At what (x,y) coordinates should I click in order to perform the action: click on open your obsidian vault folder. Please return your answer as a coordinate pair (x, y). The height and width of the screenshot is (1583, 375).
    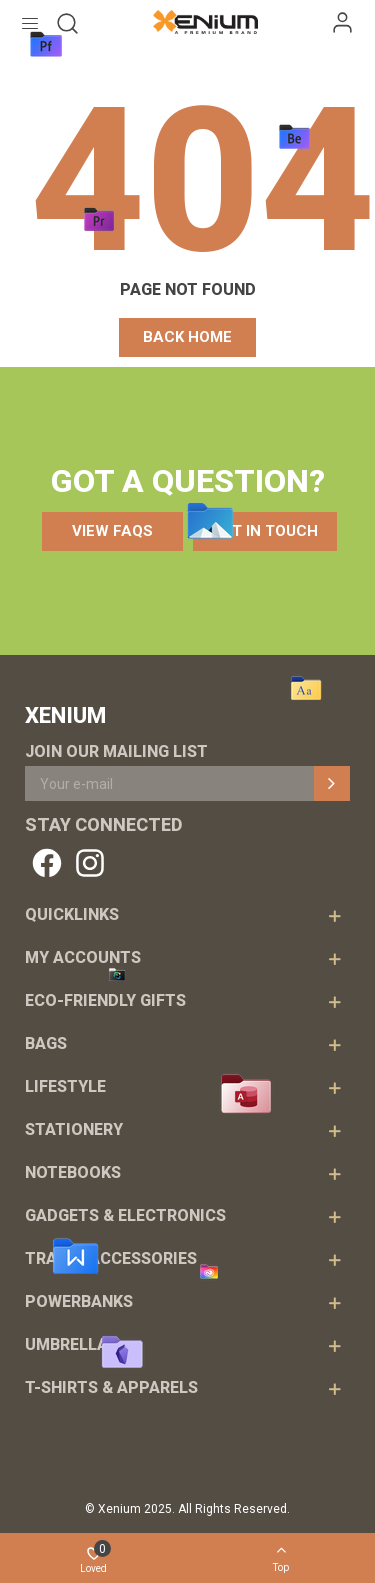
    Looking at the image, I should click on (122, 1353).